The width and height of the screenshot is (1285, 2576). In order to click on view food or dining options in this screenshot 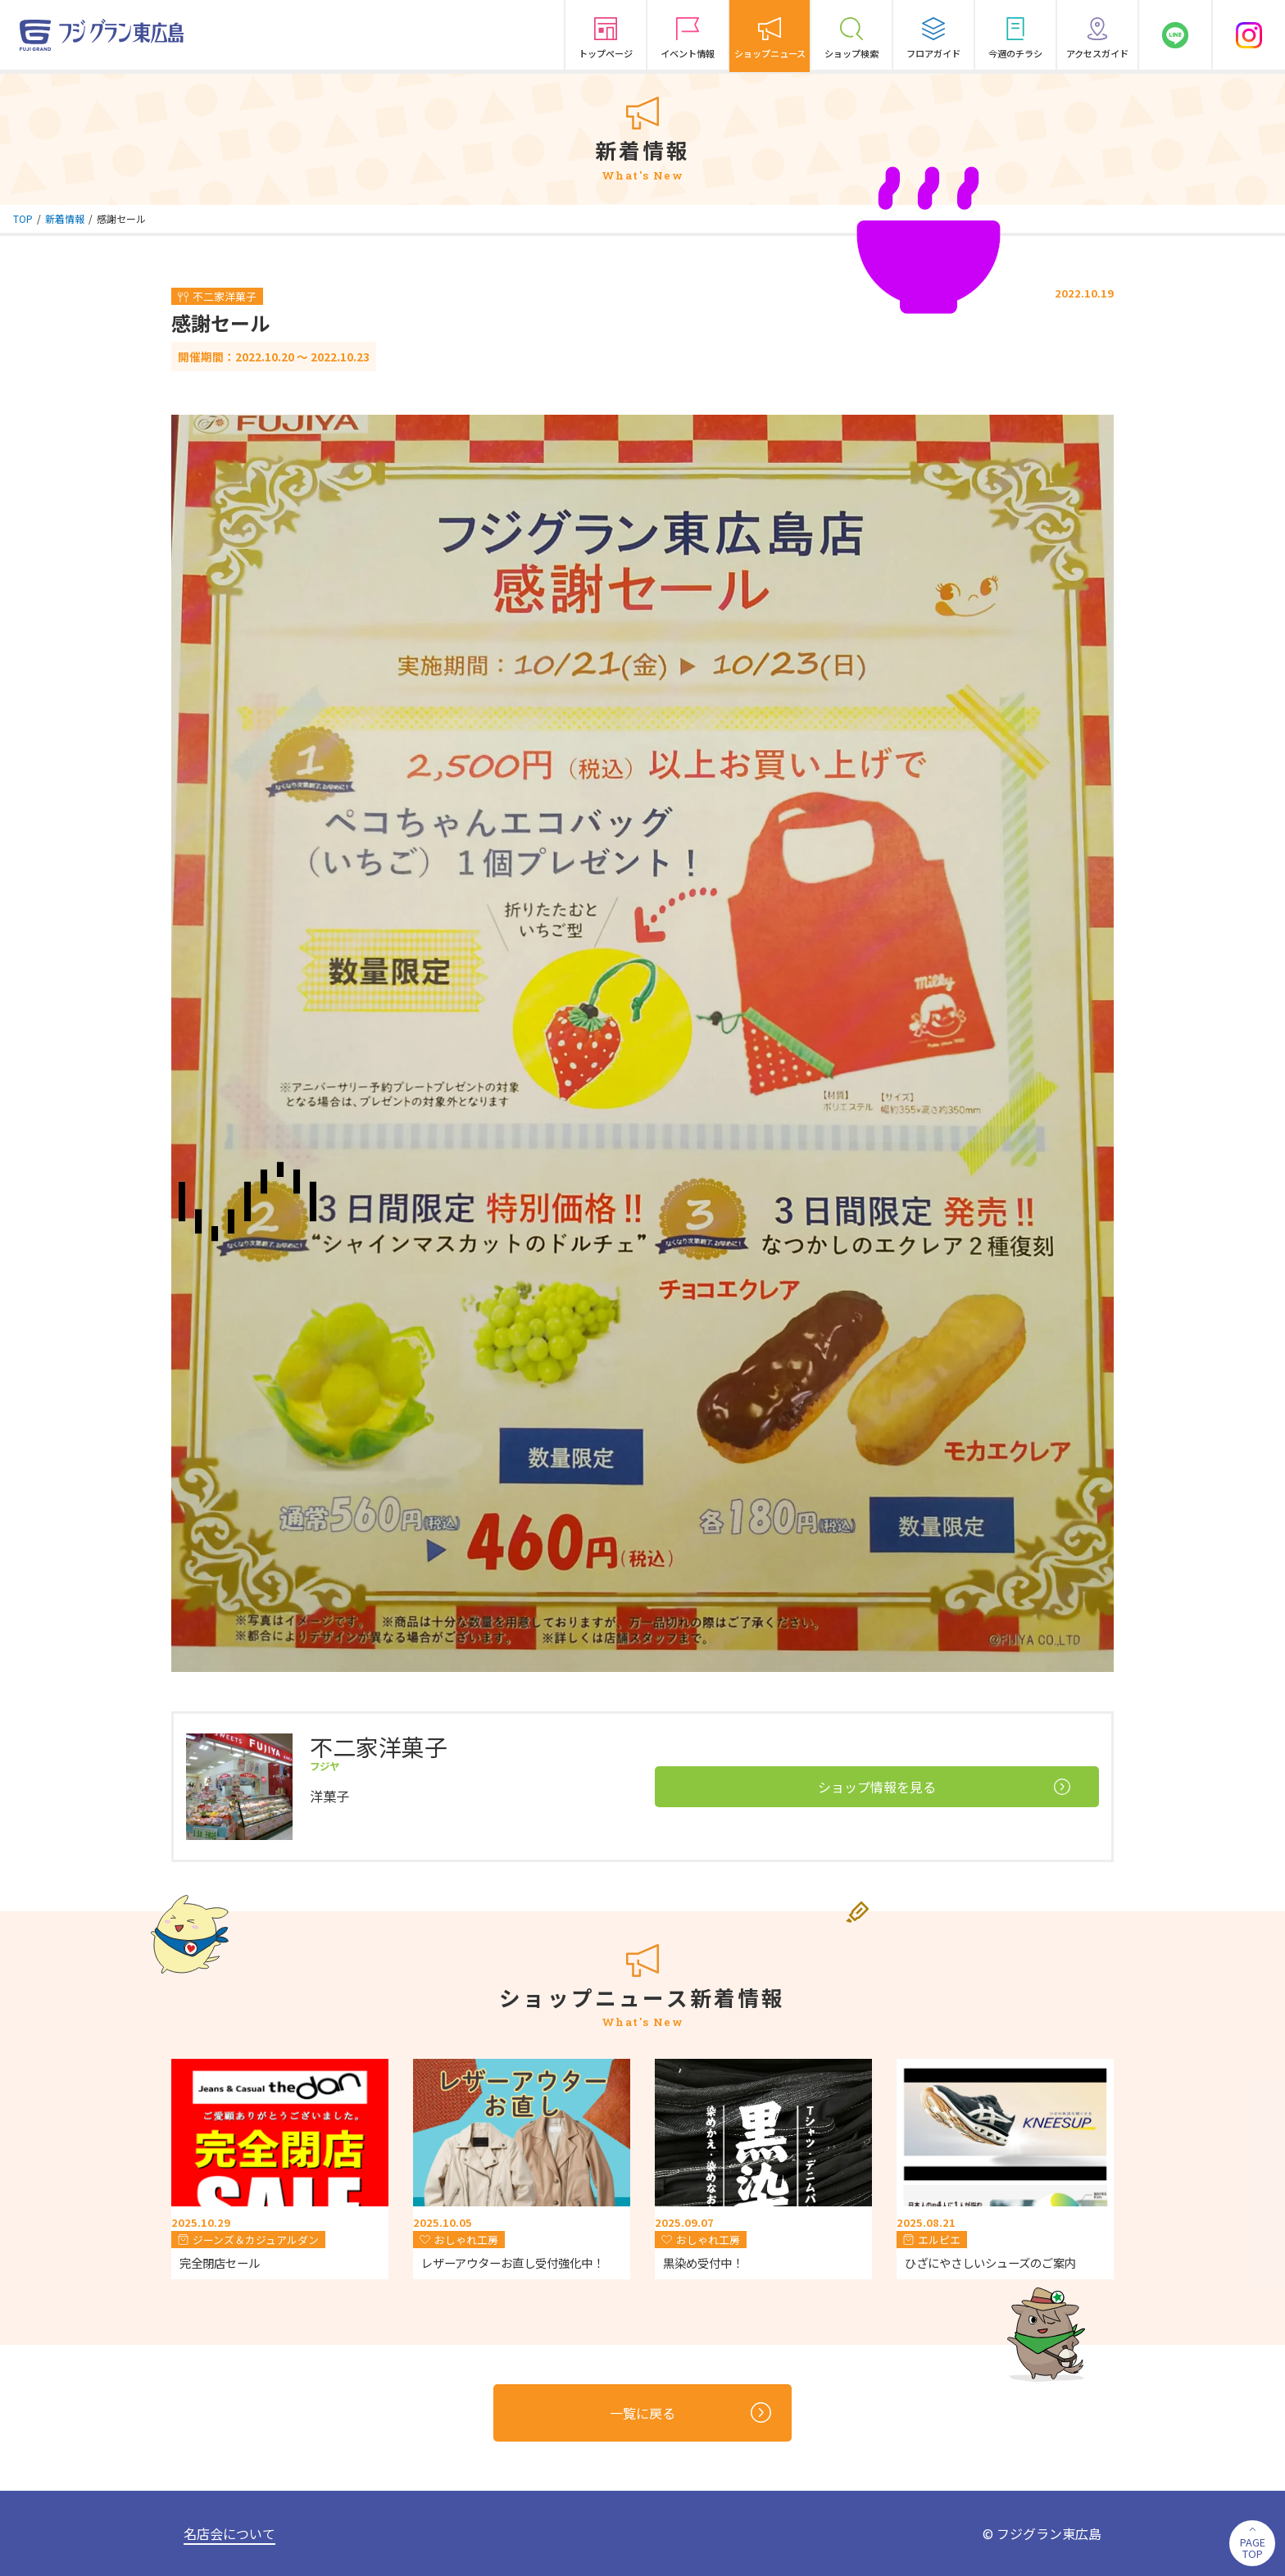, I will do `click(929, 249)`.